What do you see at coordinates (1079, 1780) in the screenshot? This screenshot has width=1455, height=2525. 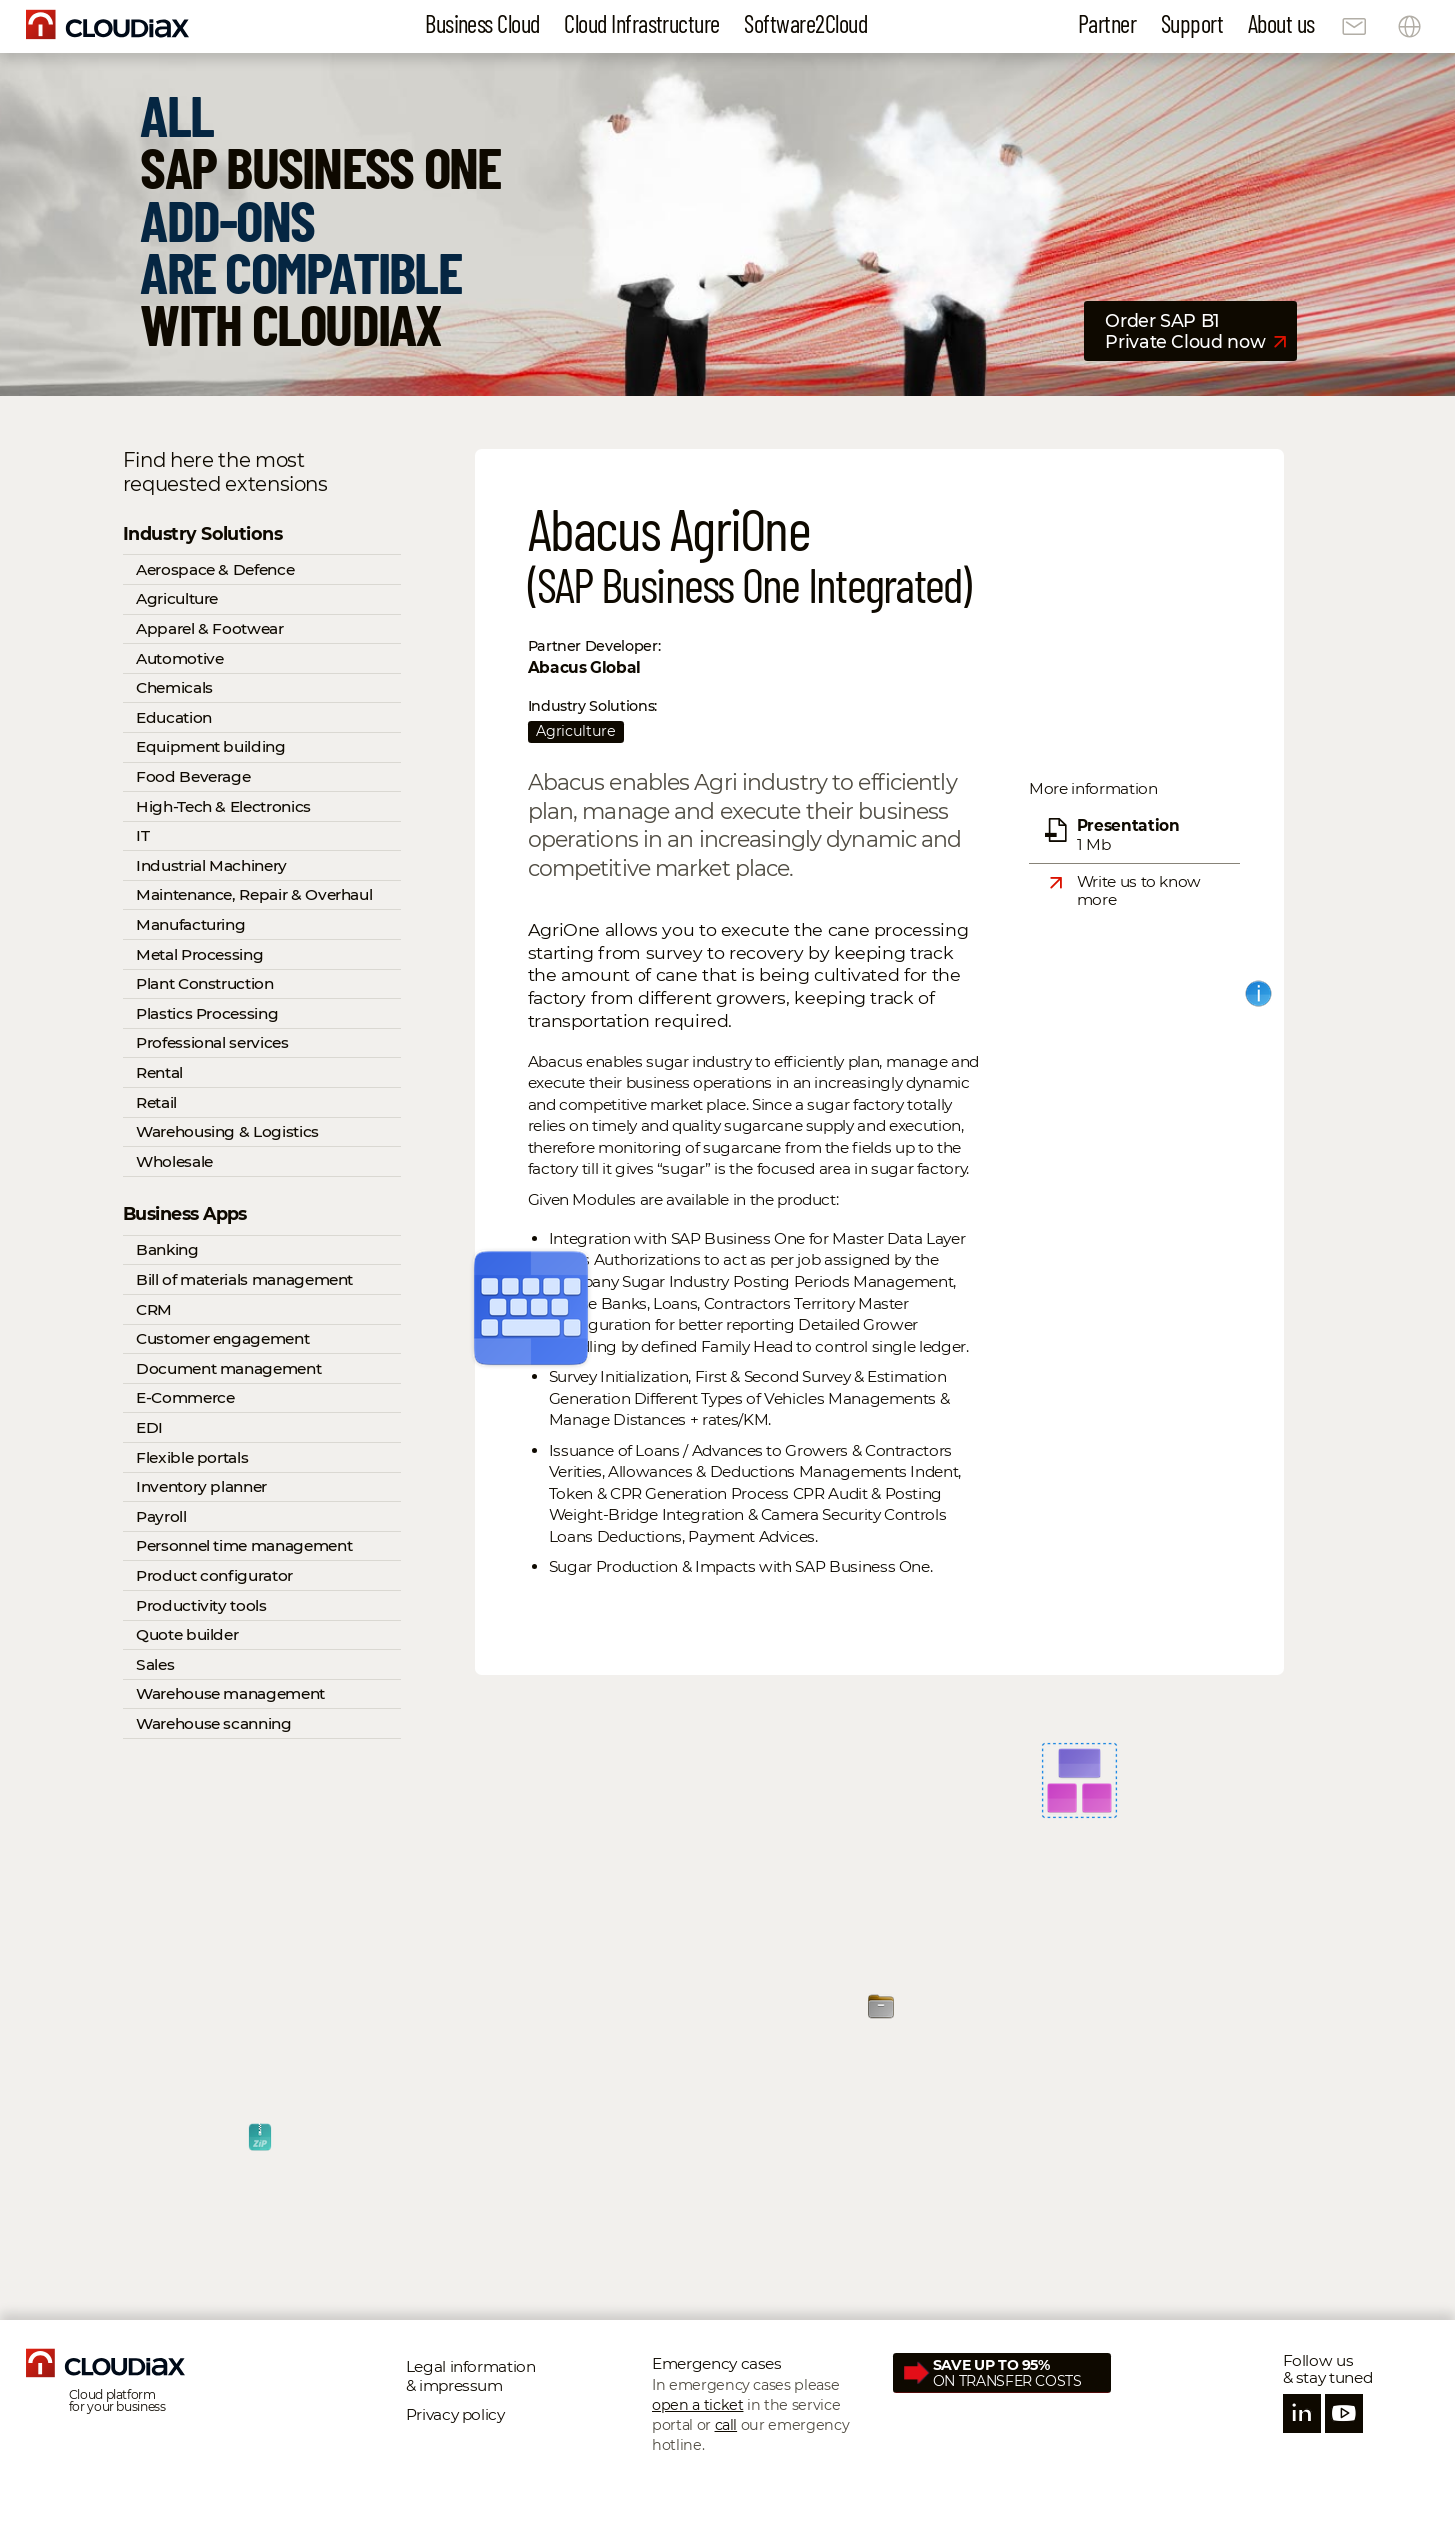 I see `select all items in the current view` at bounding box center [1079, 1780].